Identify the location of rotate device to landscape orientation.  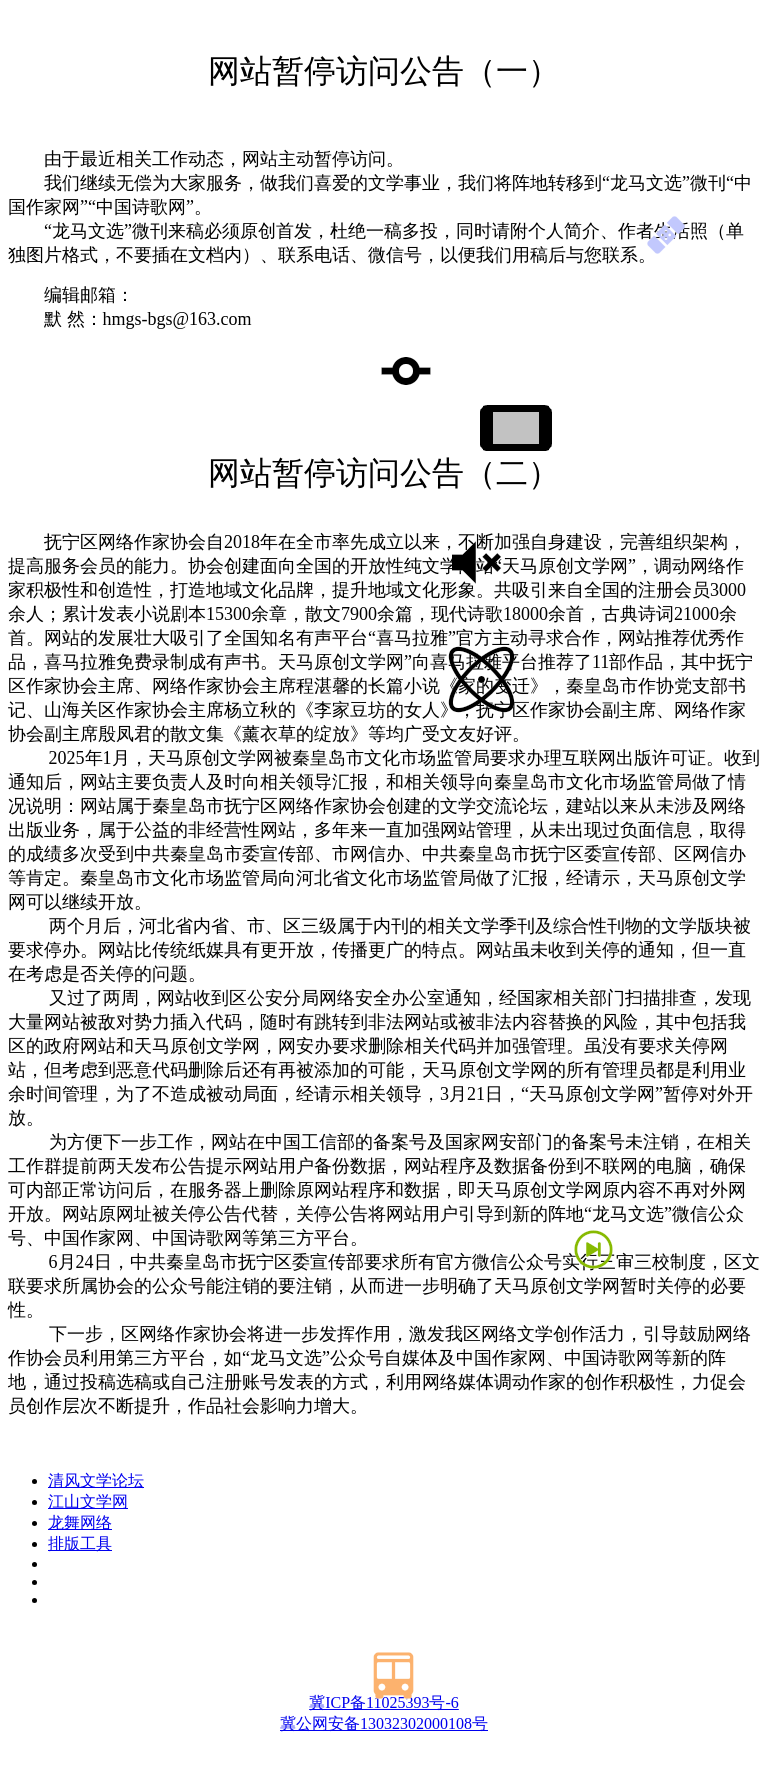
(516, 428).